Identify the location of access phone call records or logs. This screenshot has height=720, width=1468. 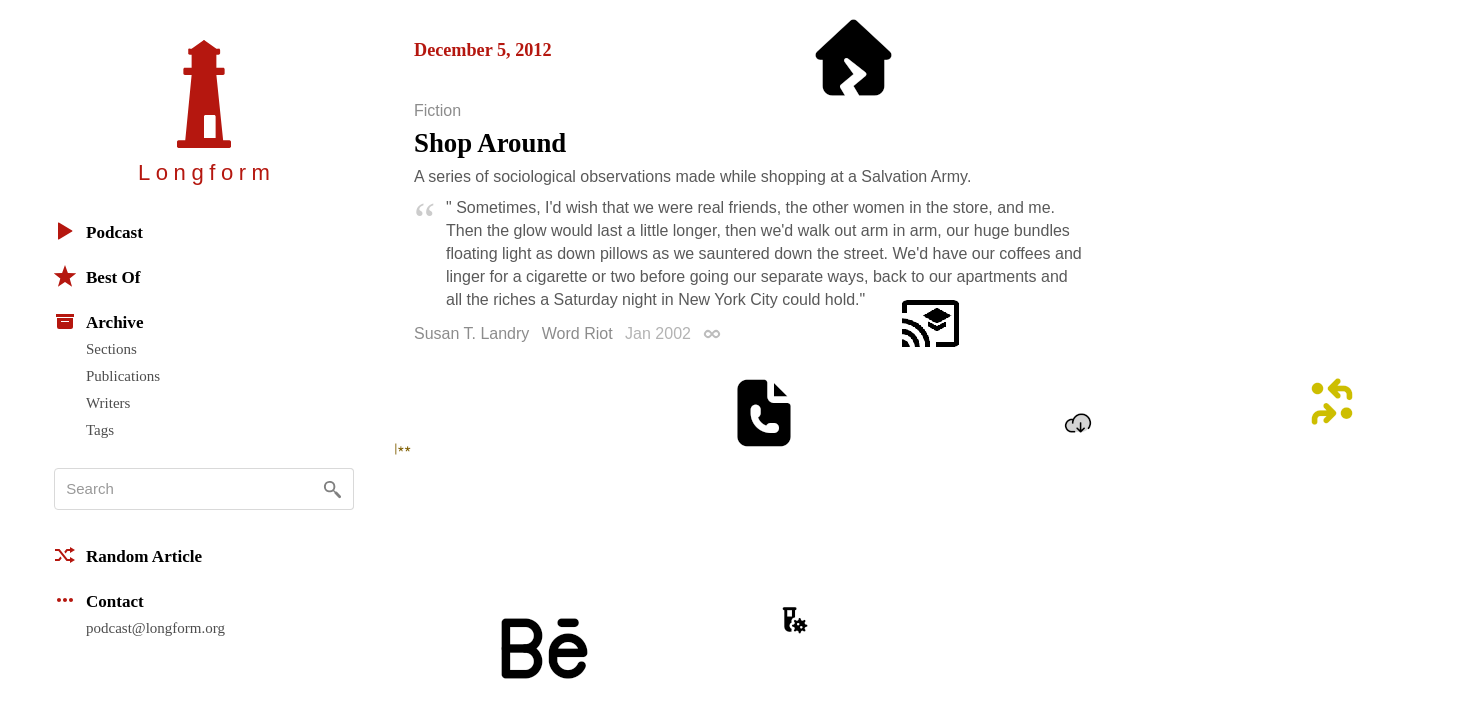
(764, 413).